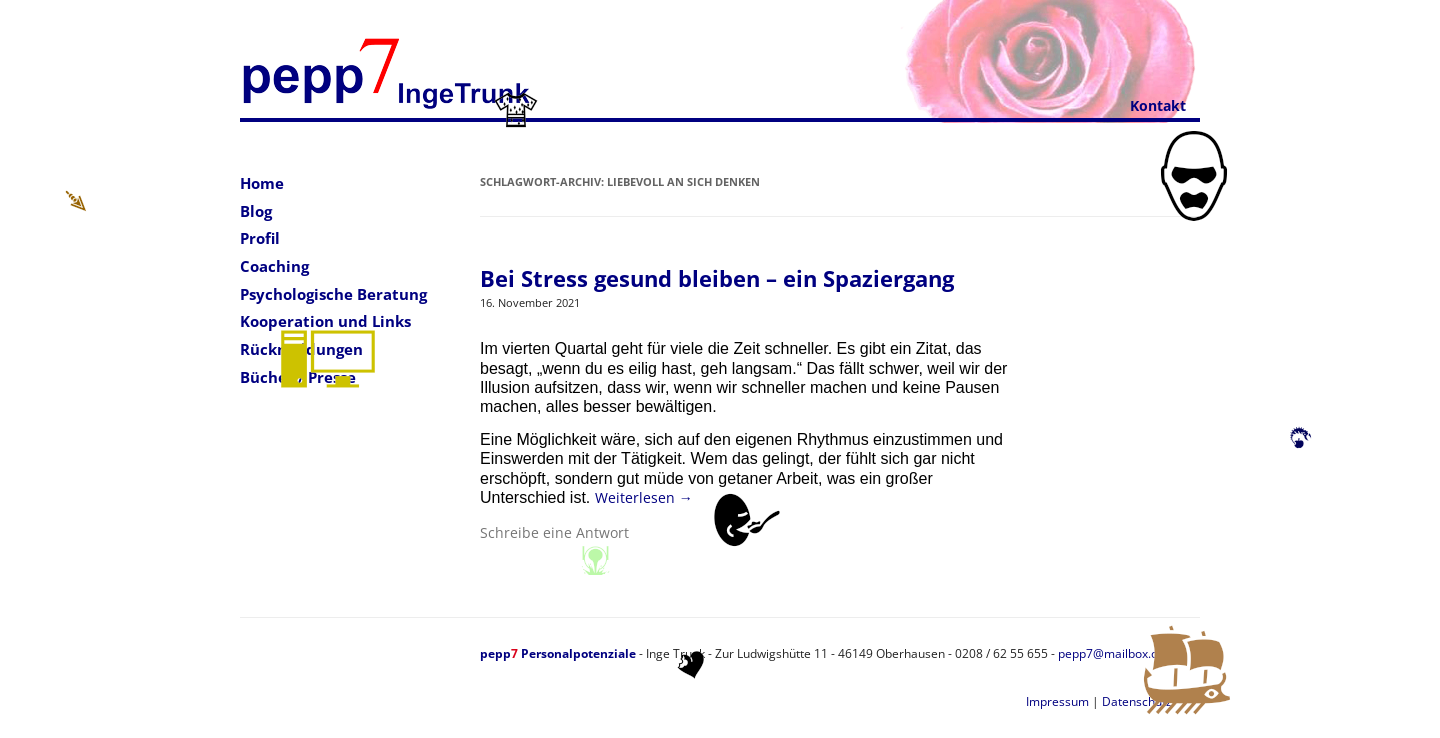  I want to click on indicates damage or health loss in a game, so click(690, 665).